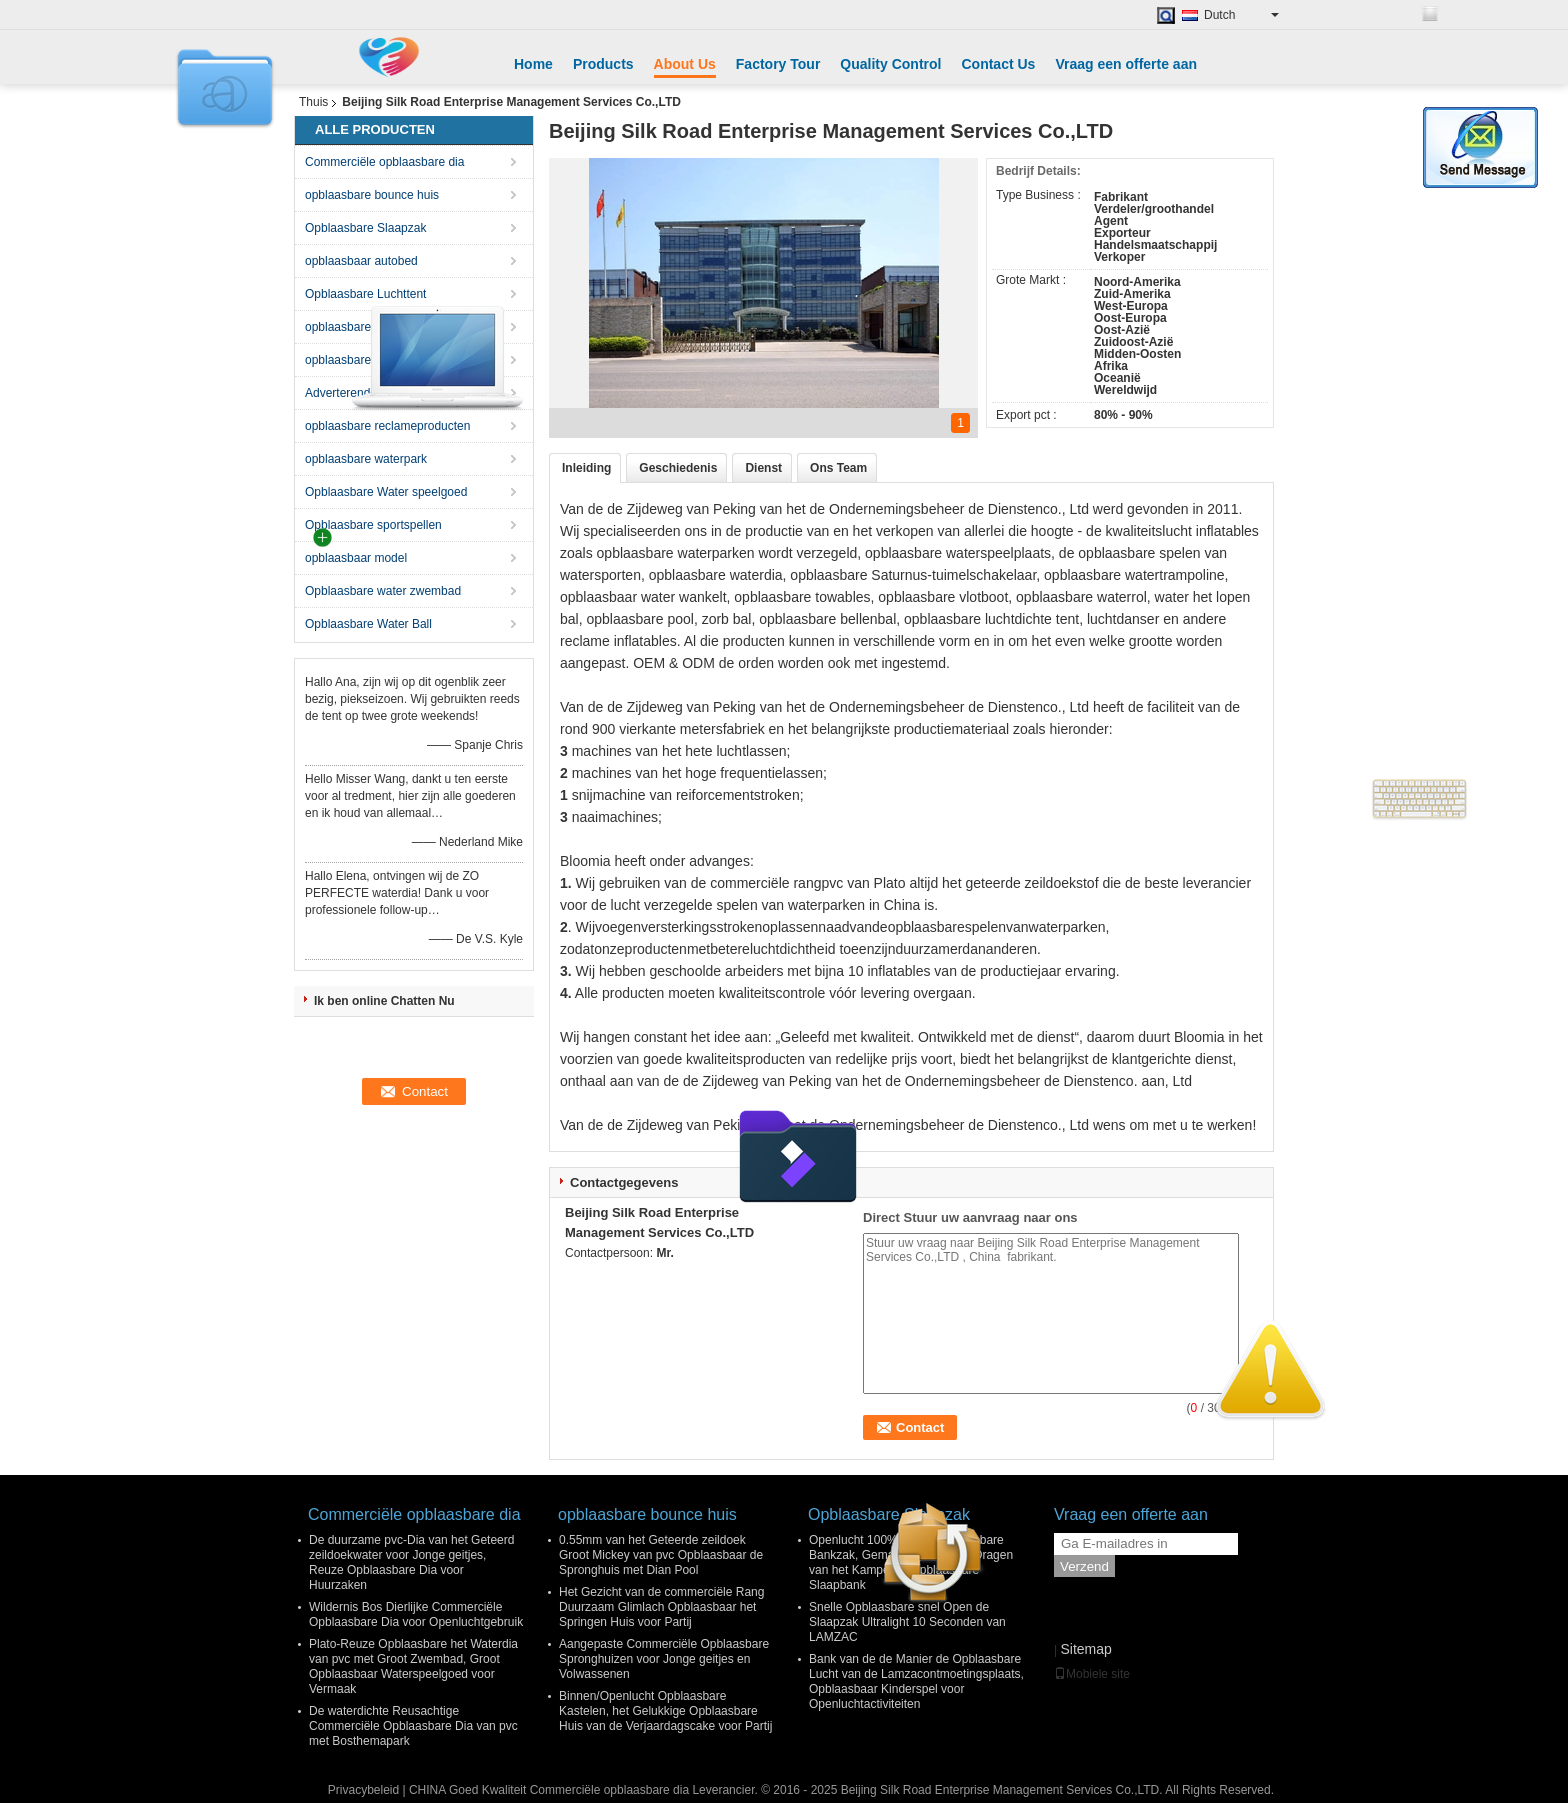 Image resolution: width=1568 pixels, height=1803 pixels. What do you see at coordinates (1270, 1369) in the screenshot?
I see `indicates a warning or caution alert requiring attention` at bounding box center [1270, 1369].